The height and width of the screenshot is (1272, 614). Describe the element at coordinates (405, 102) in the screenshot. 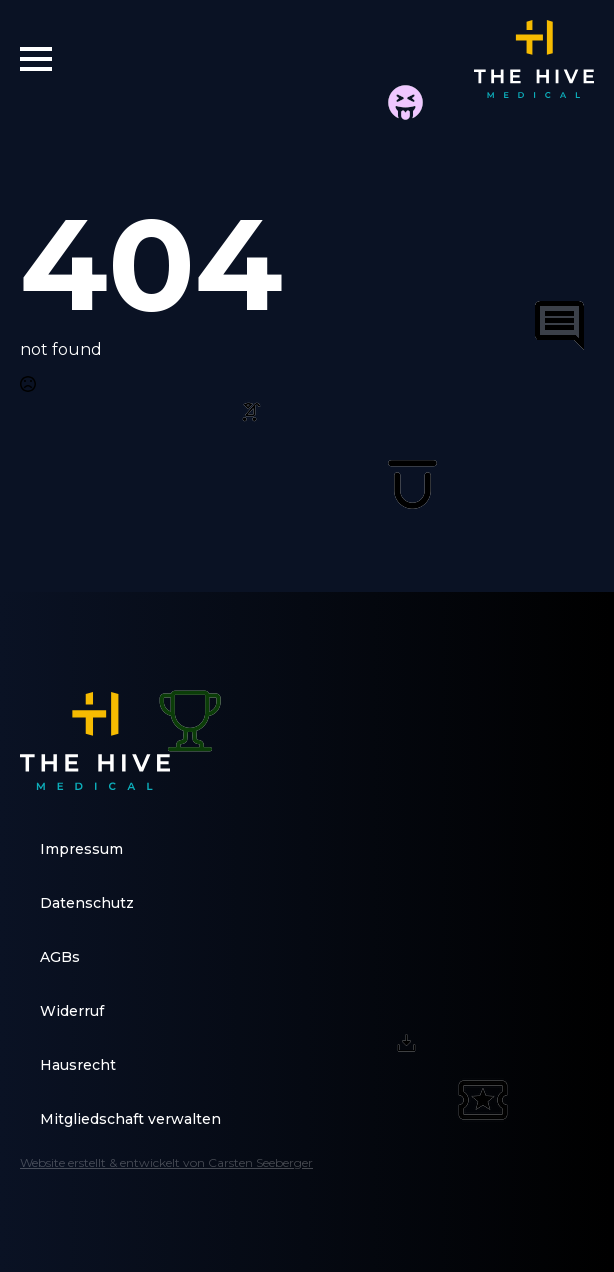

I see `insert a silly or playful emoji reaction` at that location.